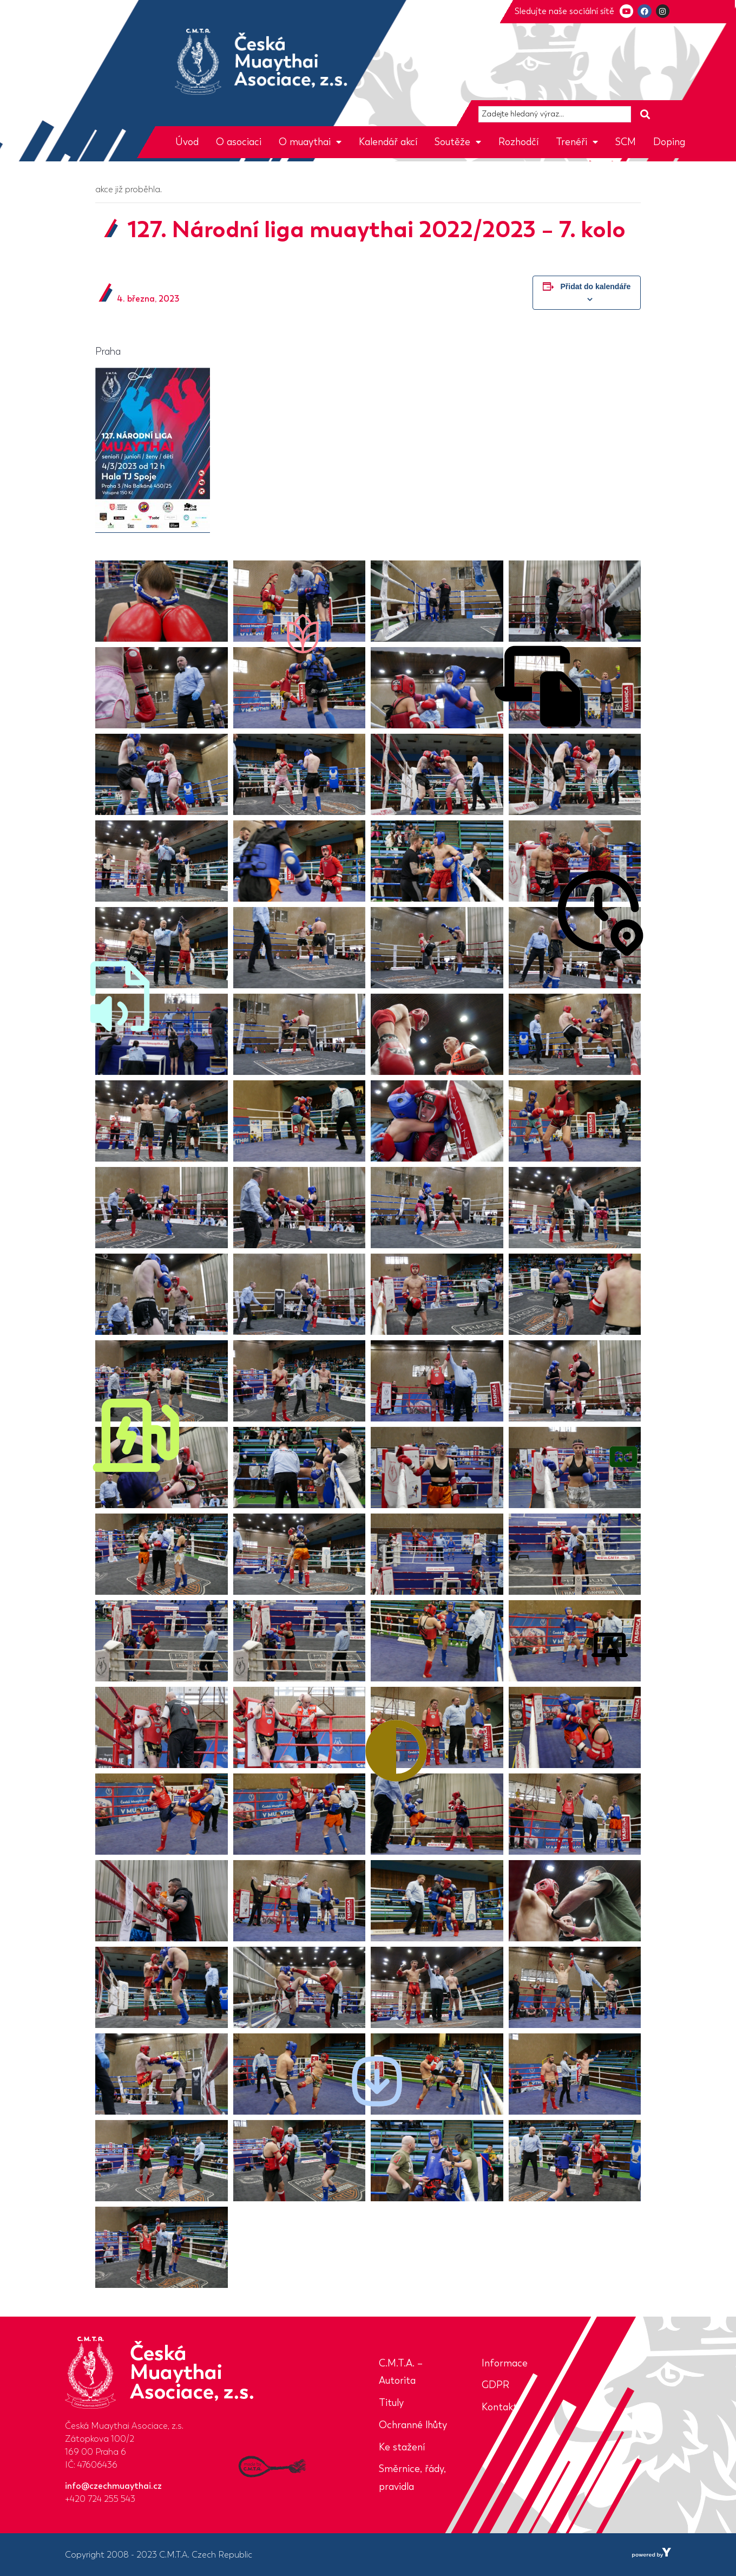  I want to click on toggle between light and dark mode, so click(396, 1751).